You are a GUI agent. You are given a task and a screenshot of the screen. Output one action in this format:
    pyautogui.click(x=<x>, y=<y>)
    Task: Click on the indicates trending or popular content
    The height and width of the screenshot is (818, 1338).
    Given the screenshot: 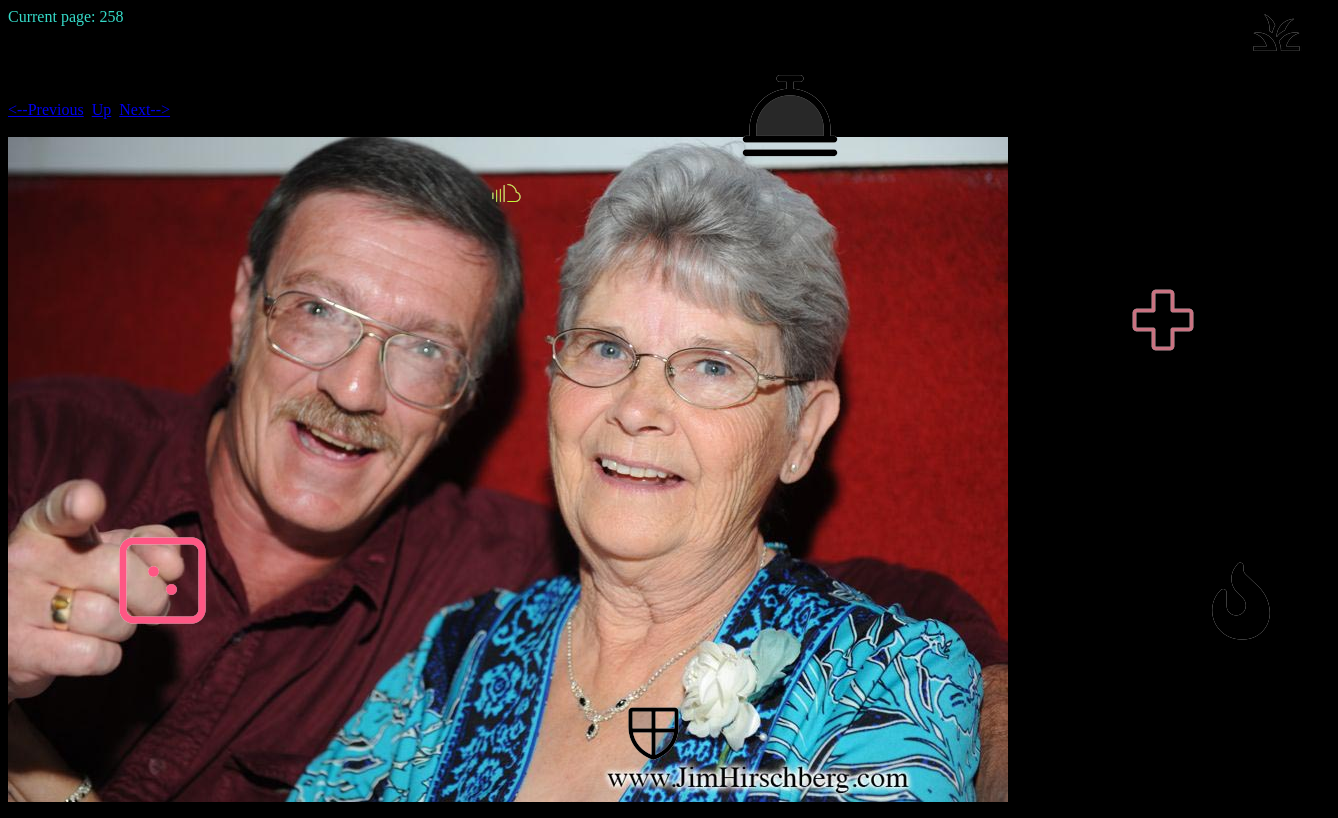 What is the action you would take?
    pyautogui.click(x=1241, y=601)
    